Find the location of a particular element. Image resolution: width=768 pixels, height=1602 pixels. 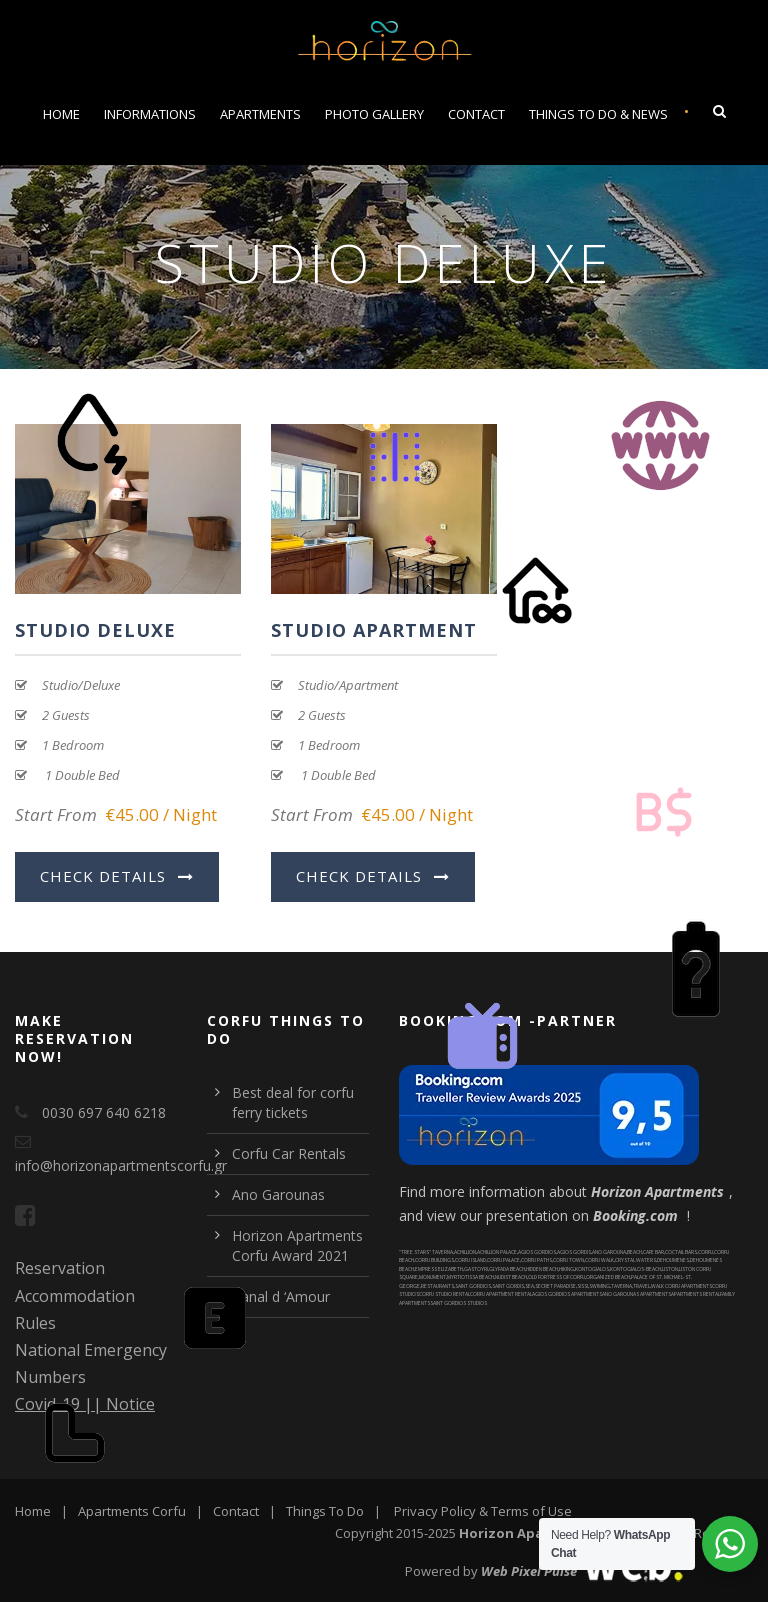

access classic TV or broadcast content is located at coordinates (482, 1037).